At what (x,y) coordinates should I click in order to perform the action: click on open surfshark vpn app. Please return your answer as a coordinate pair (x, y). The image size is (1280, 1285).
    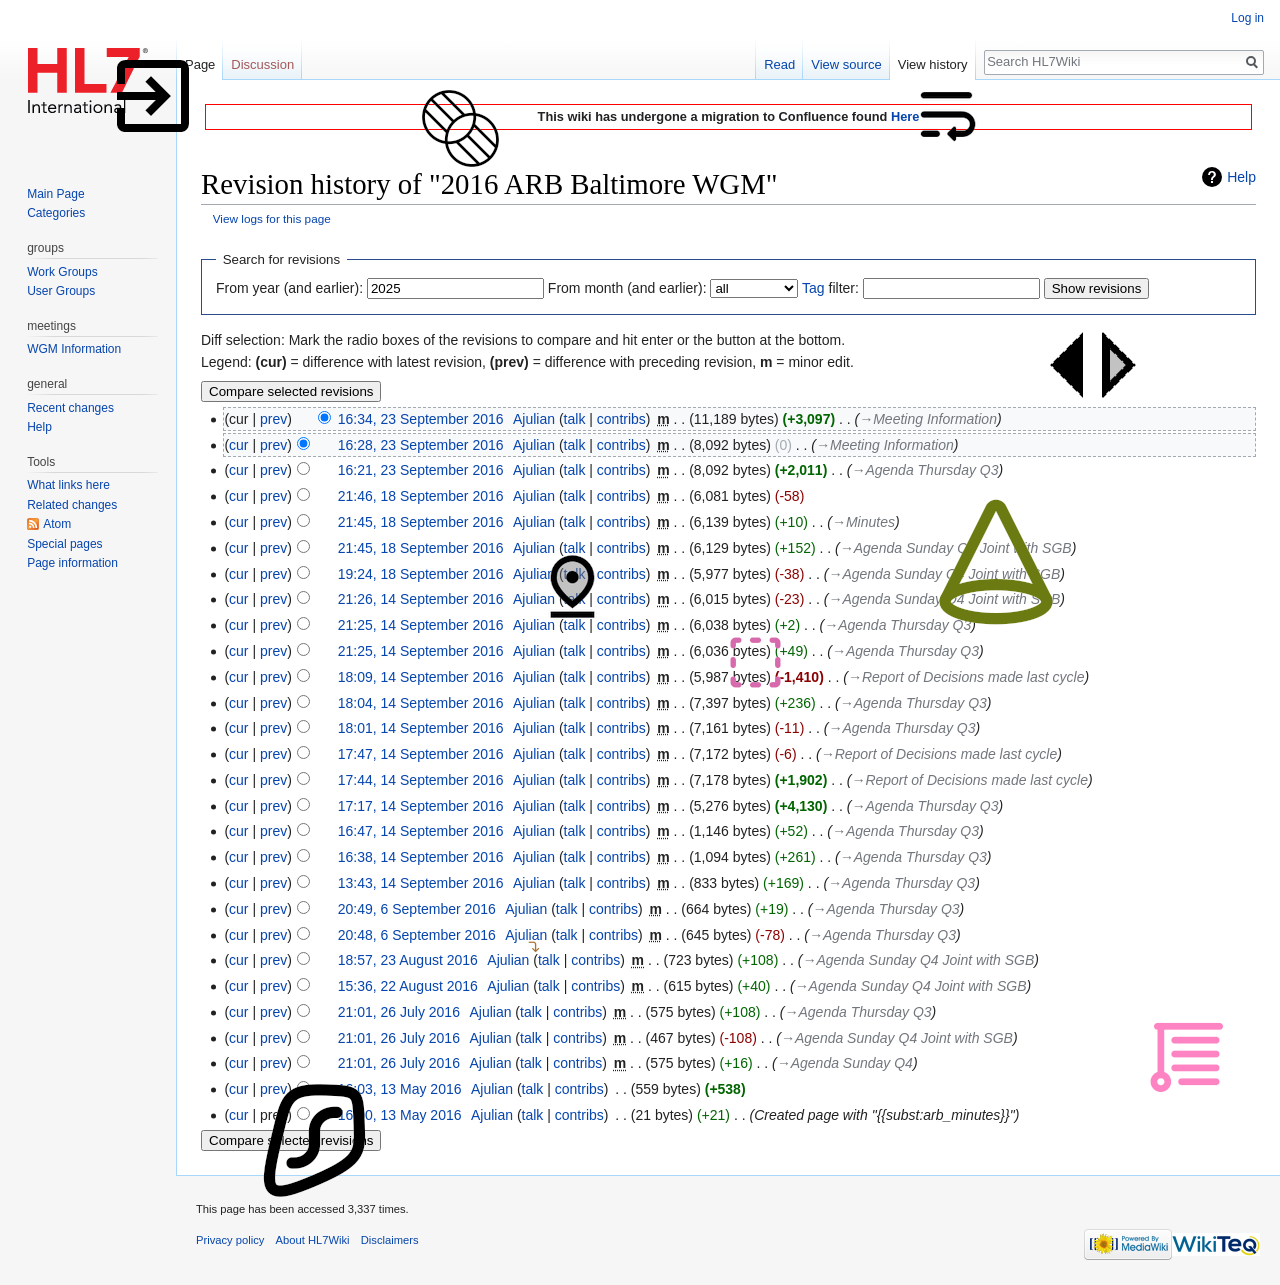
    Looking at the image, I should click on (314, 1140).